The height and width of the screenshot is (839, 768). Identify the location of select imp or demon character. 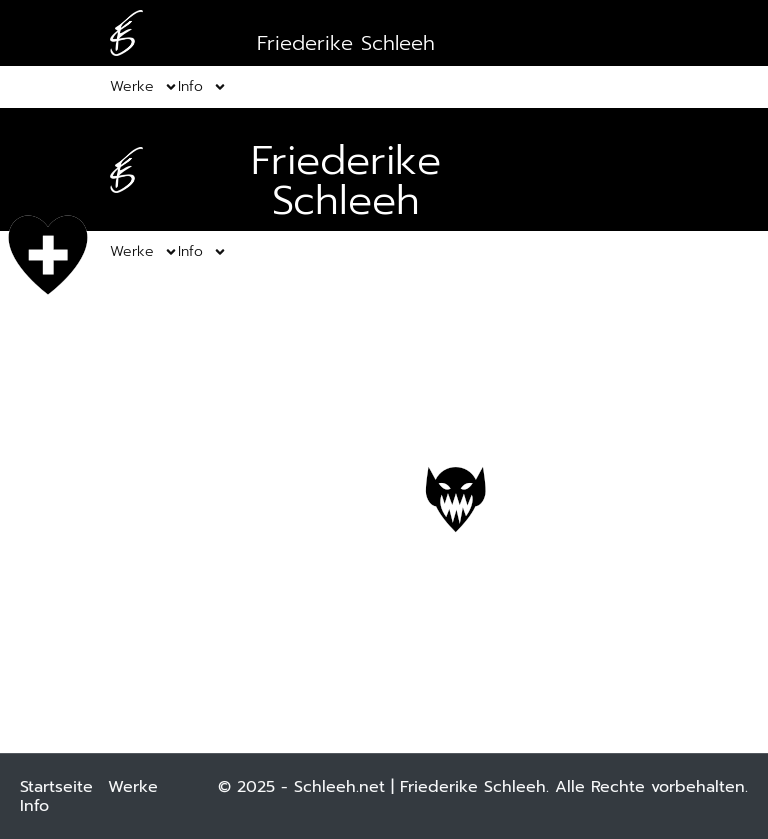
(455, 499).